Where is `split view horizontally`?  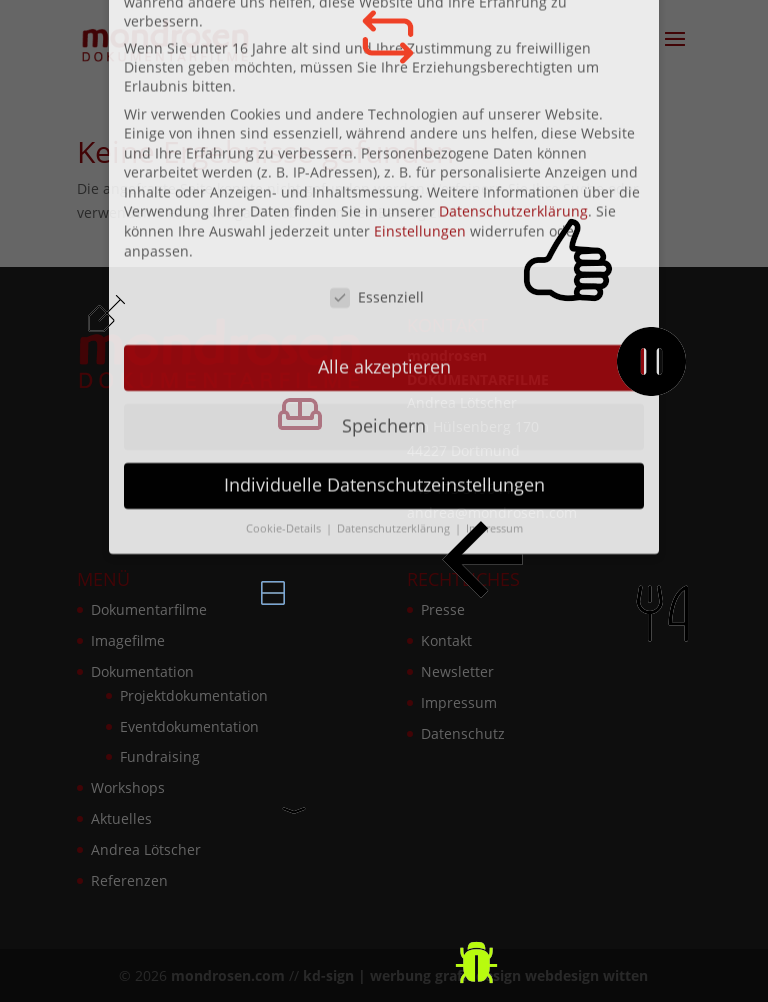 split view horizontally is located at coordinates (273, 593).